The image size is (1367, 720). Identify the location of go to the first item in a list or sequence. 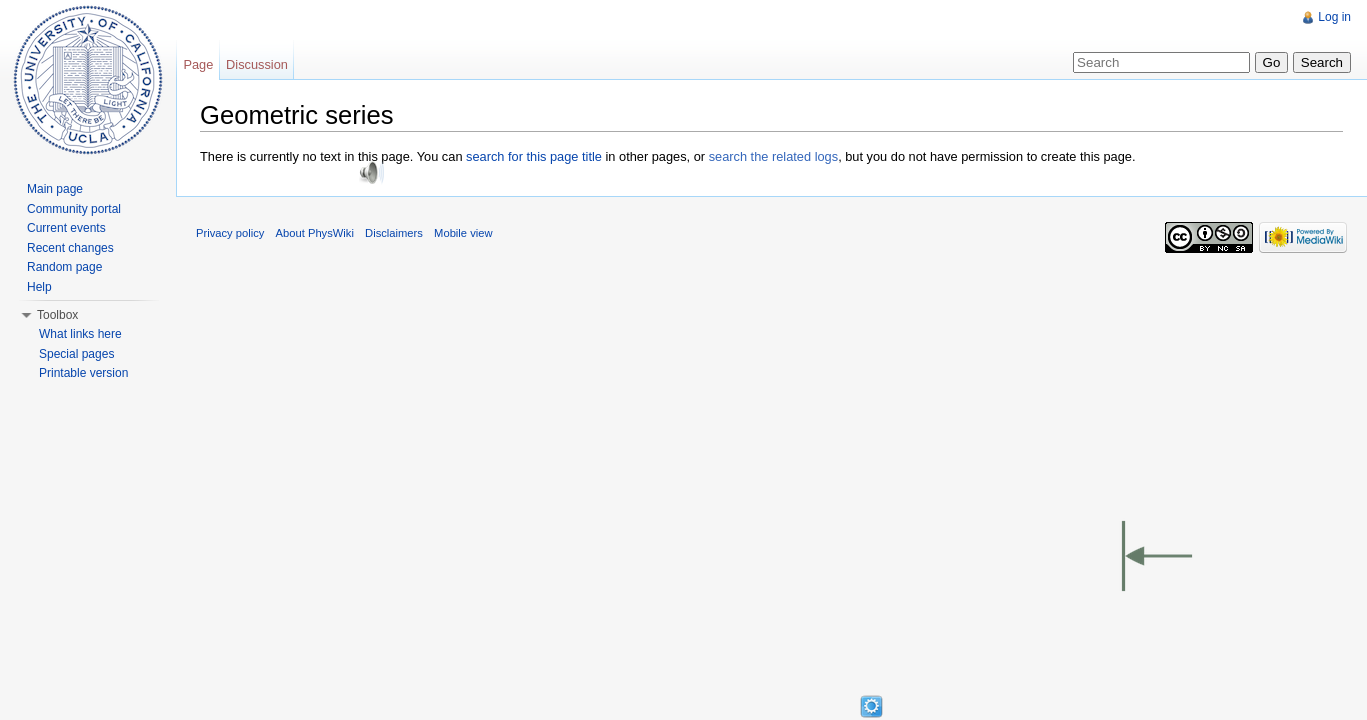
(1157, 556).